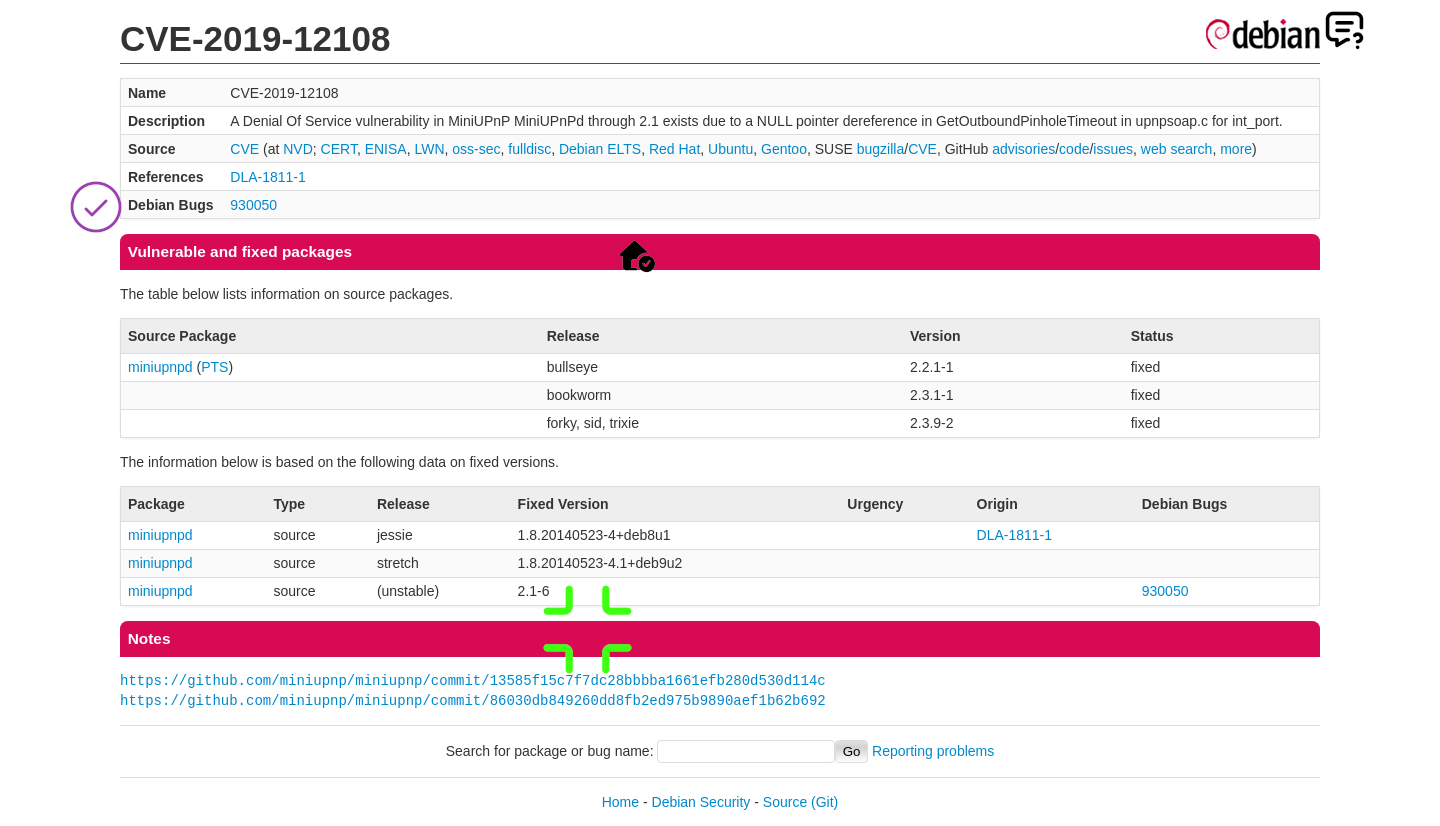  Describe the element at coordinates (587, 629) in the screenshot. I see `exit fullscreen mode` at that location.